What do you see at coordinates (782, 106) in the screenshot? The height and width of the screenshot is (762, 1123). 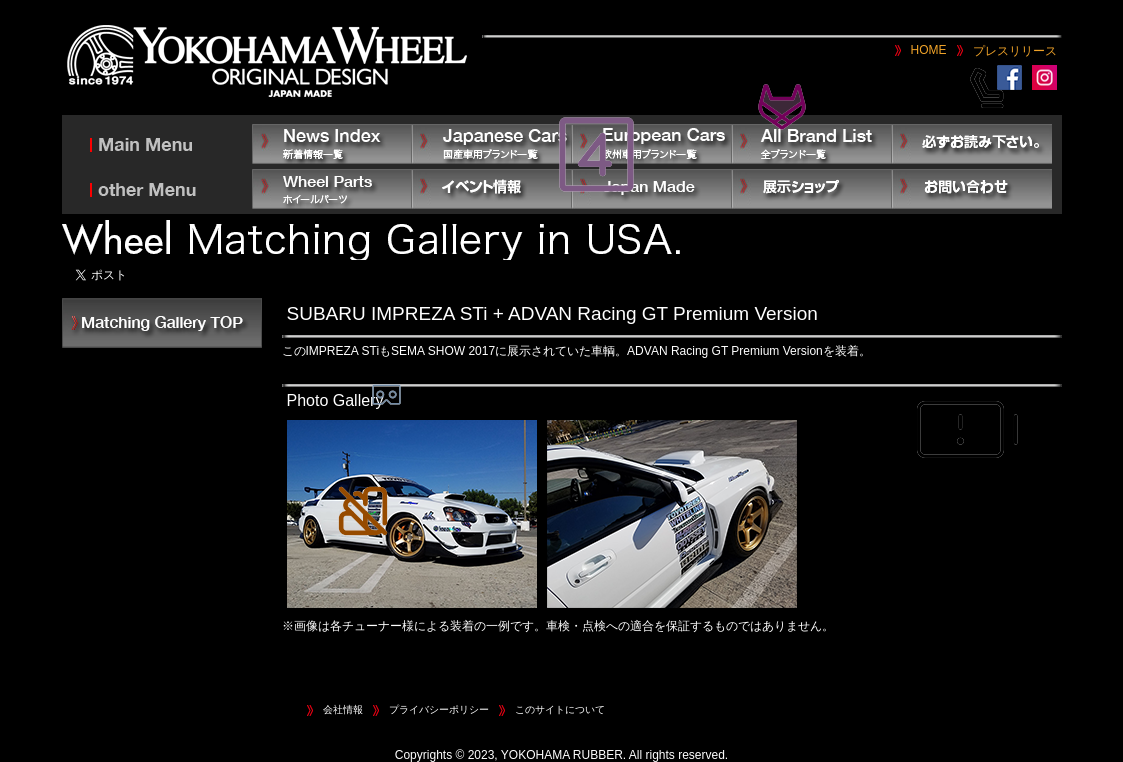 I see `open GitLab repository` at bounding box center [782, 106].